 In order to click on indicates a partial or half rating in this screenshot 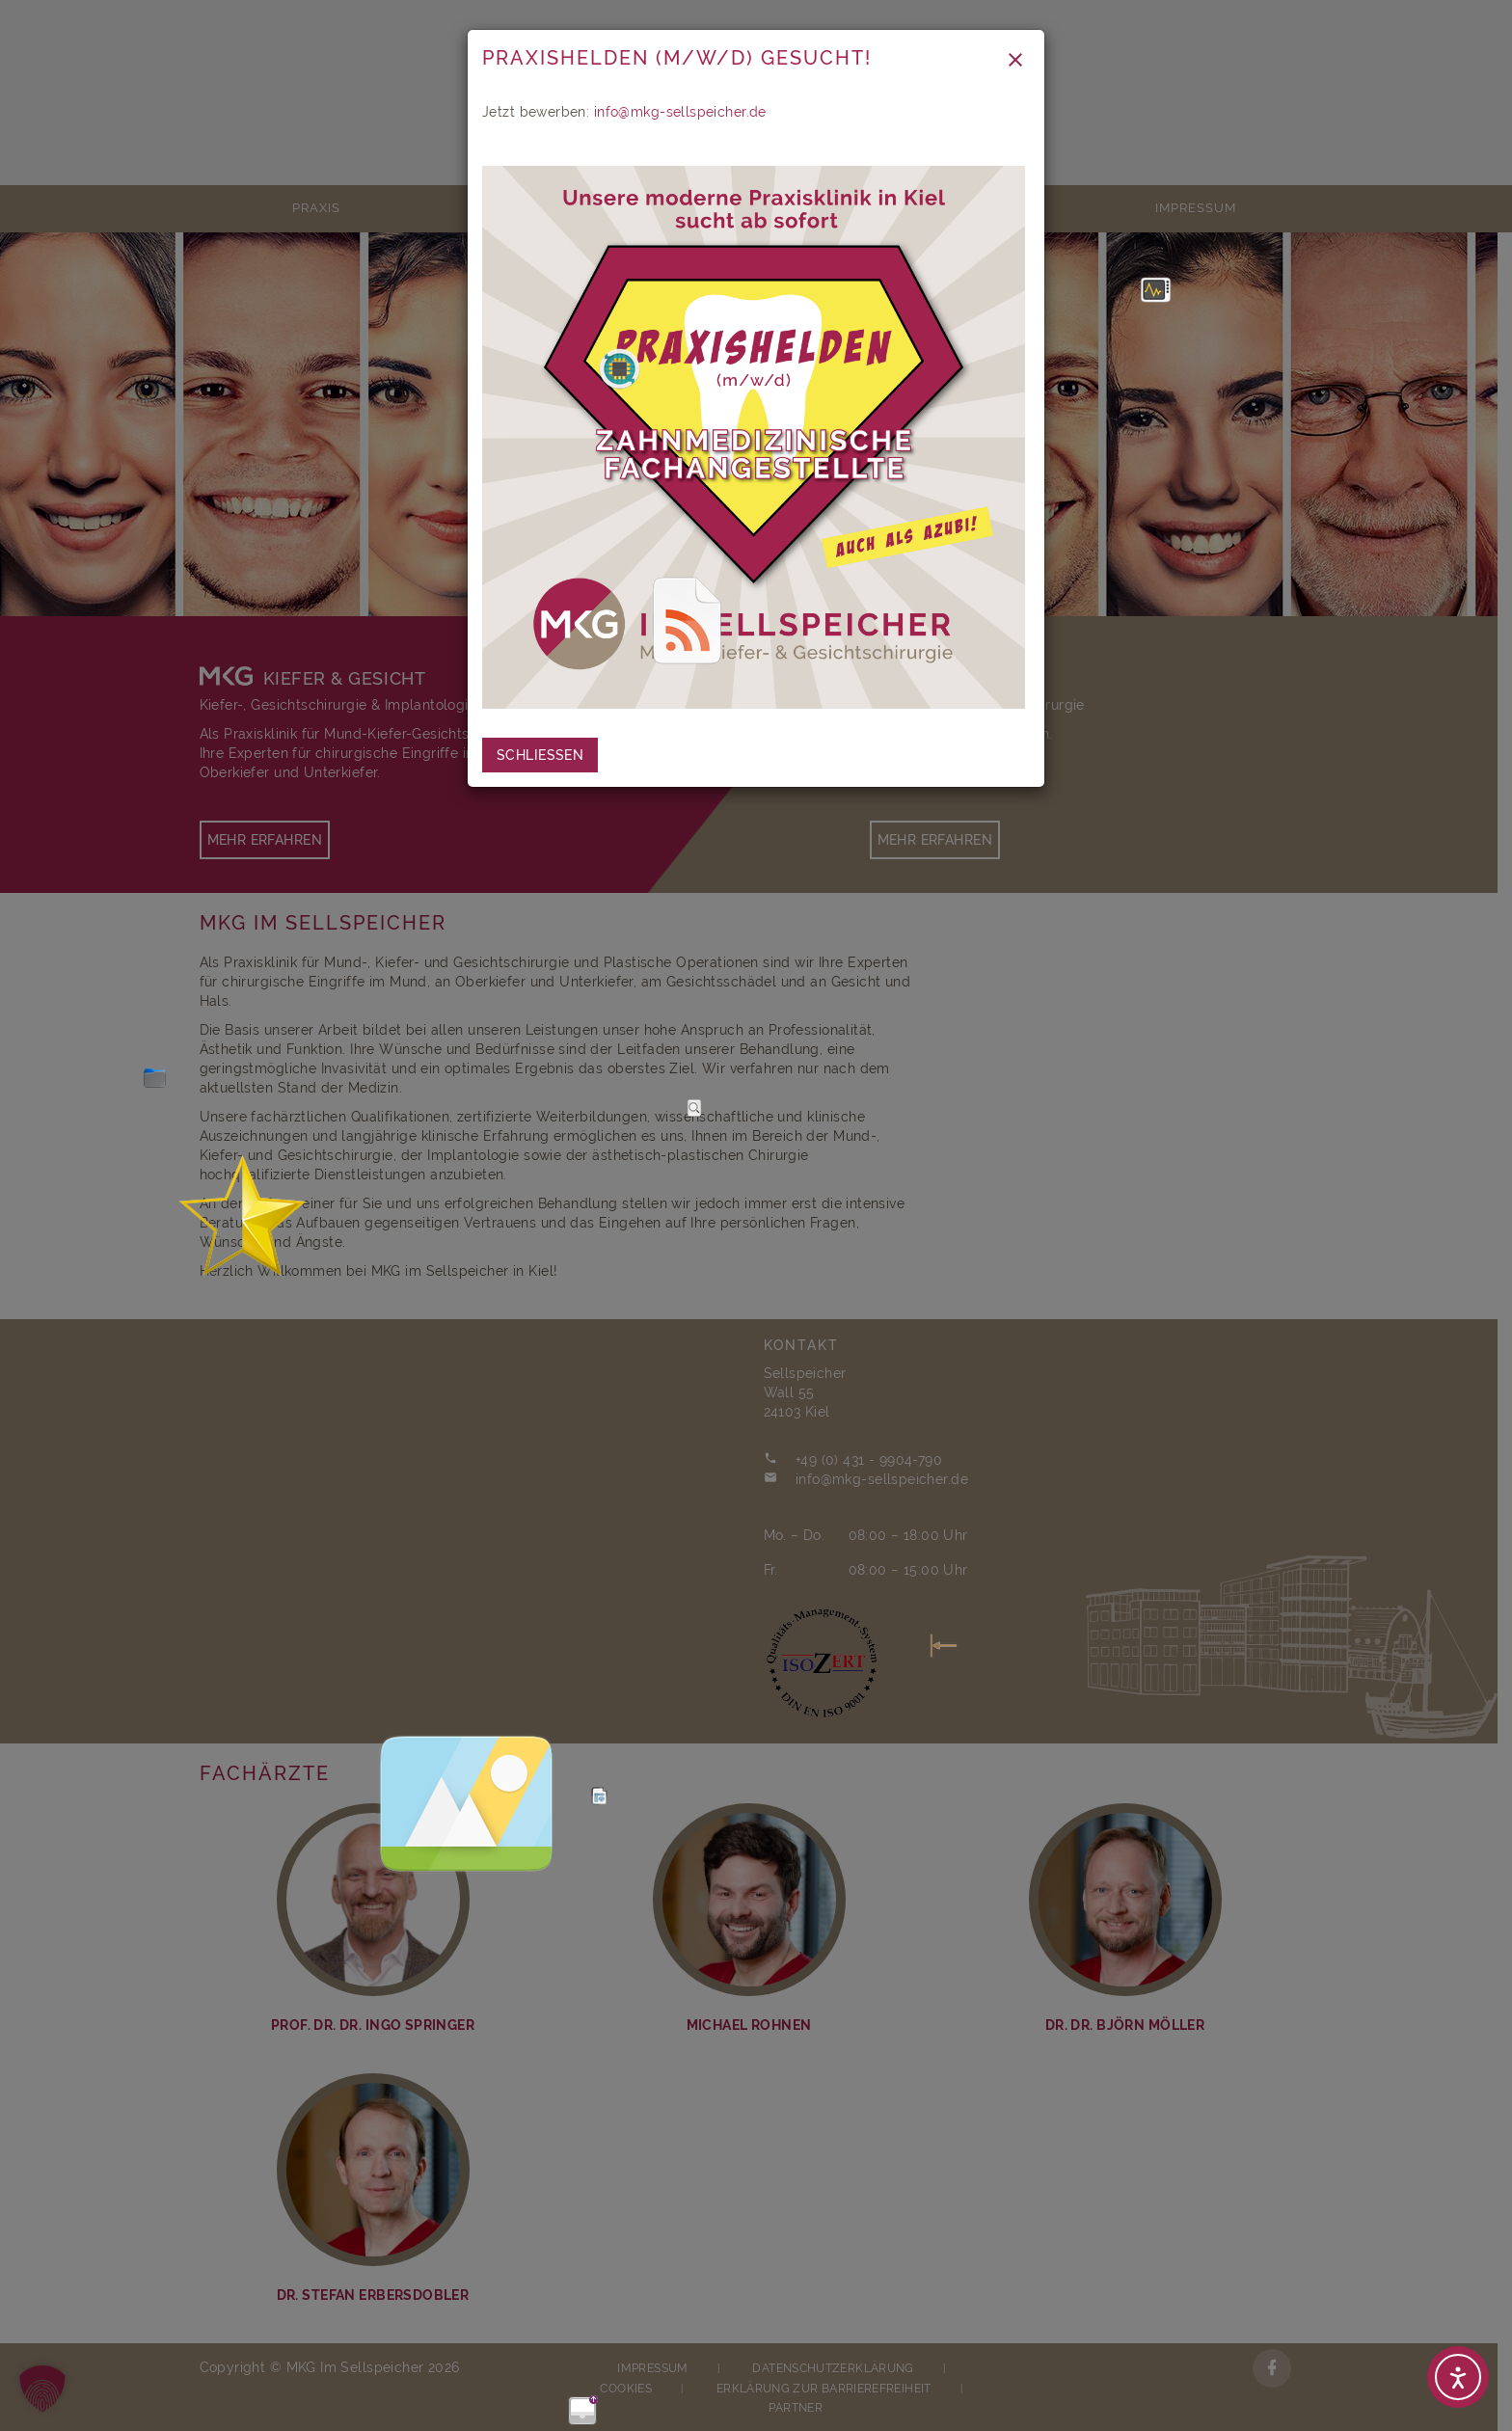, I will do `click(241, 1221)`.